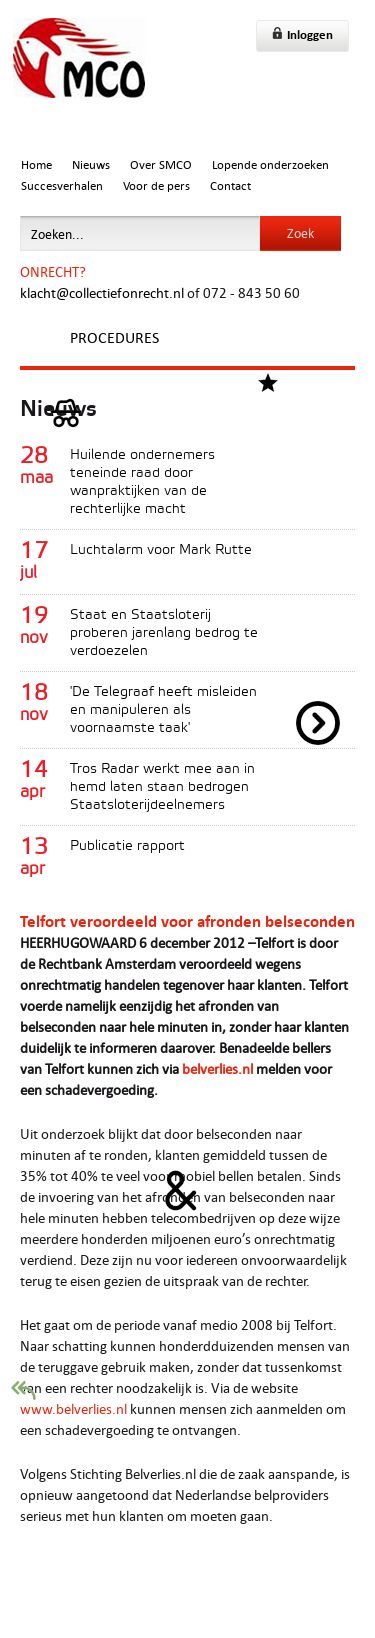 Image resolution: width=375 pixels, height=1638 pixels. Describe the element at coordinates (23, 1390) in the screenshot. I see `reply all to a message or email` at that location.